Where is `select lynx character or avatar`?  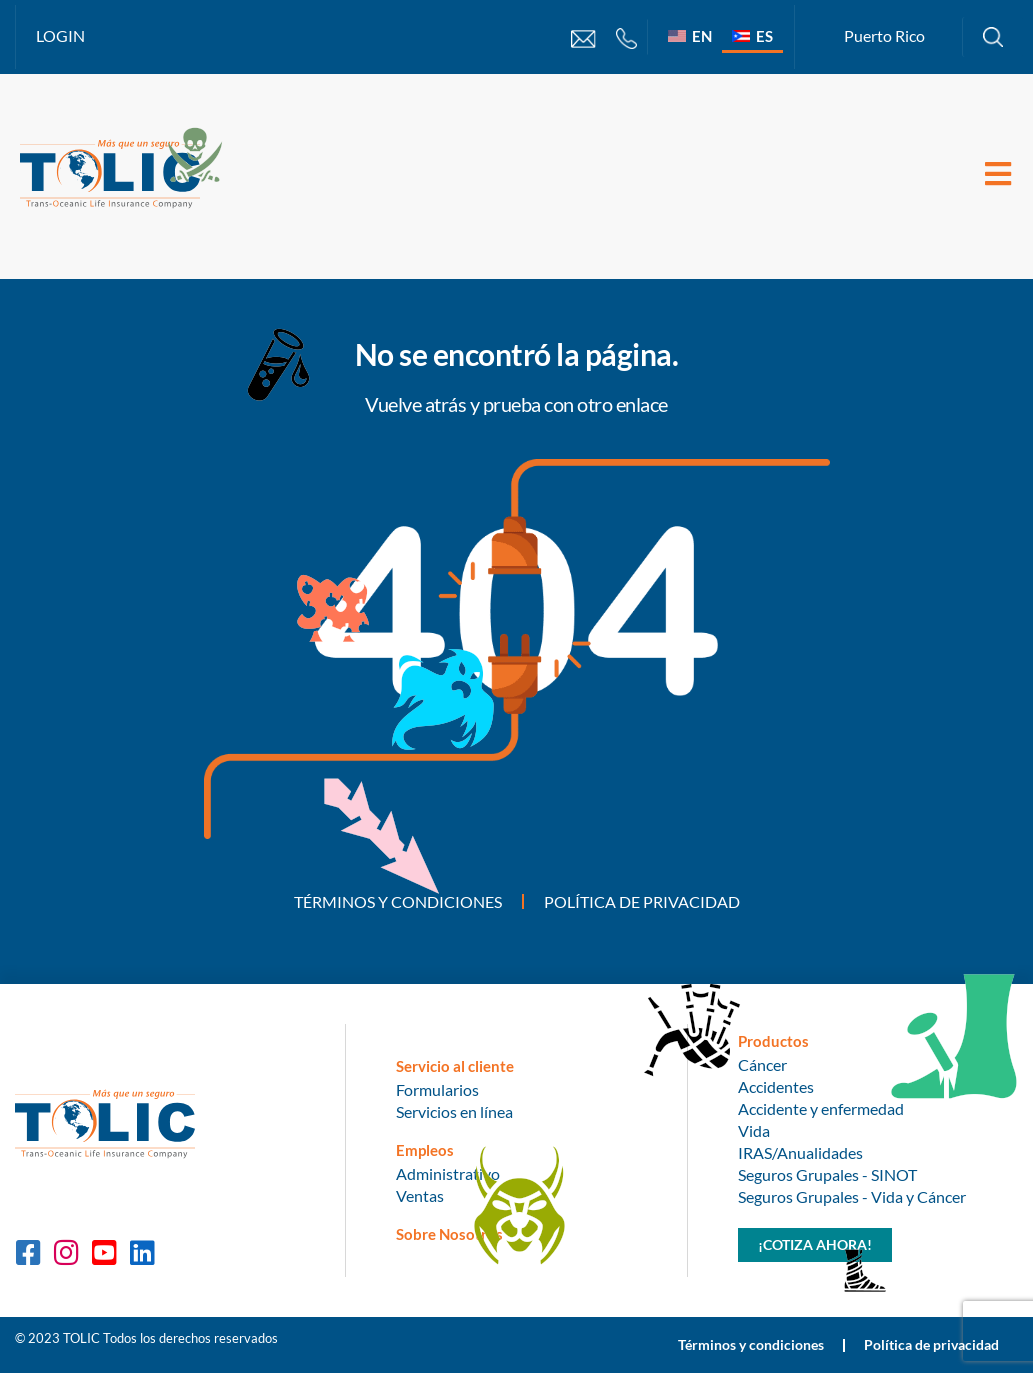
select lynx character or avatar is located at coordinates (519, 1205).